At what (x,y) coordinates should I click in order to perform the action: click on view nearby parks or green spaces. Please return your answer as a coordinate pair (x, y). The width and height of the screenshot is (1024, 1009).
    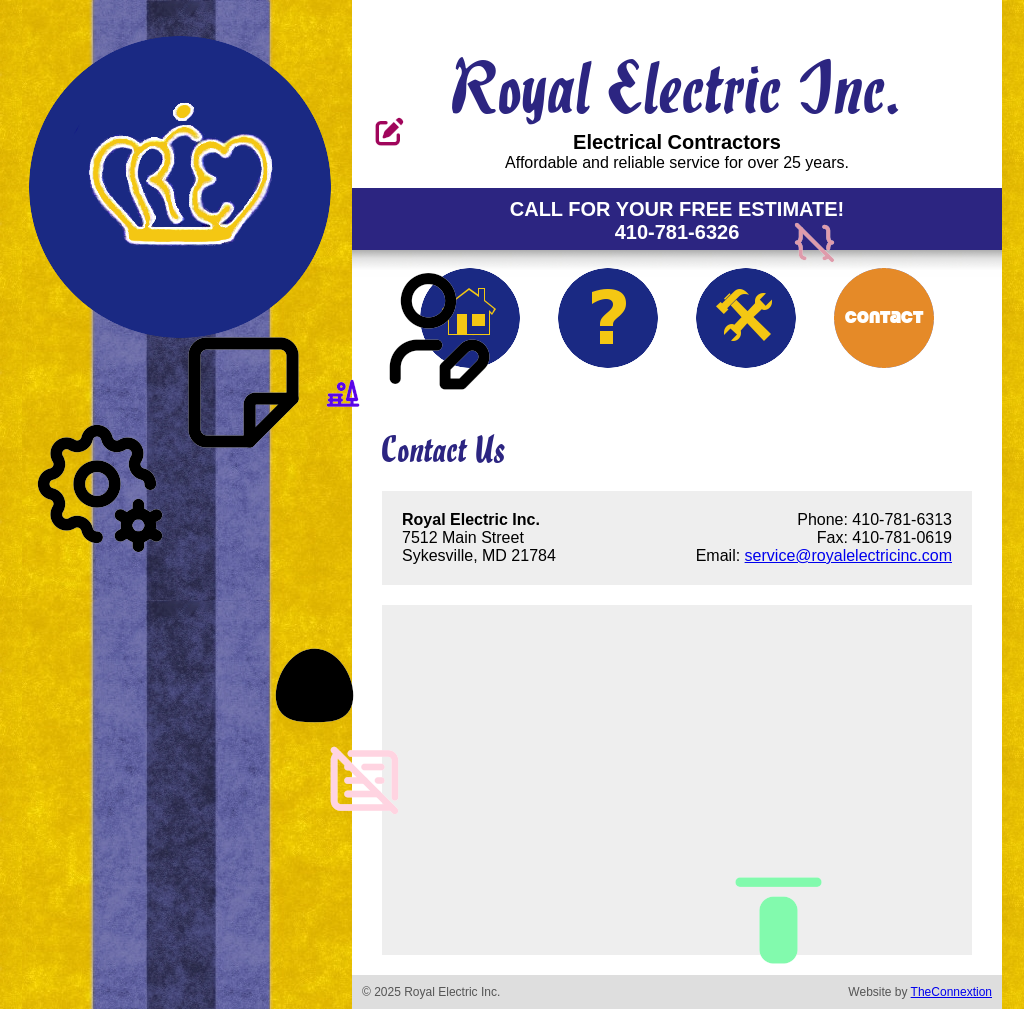
    Looking at the image, I should click on (343, 395).